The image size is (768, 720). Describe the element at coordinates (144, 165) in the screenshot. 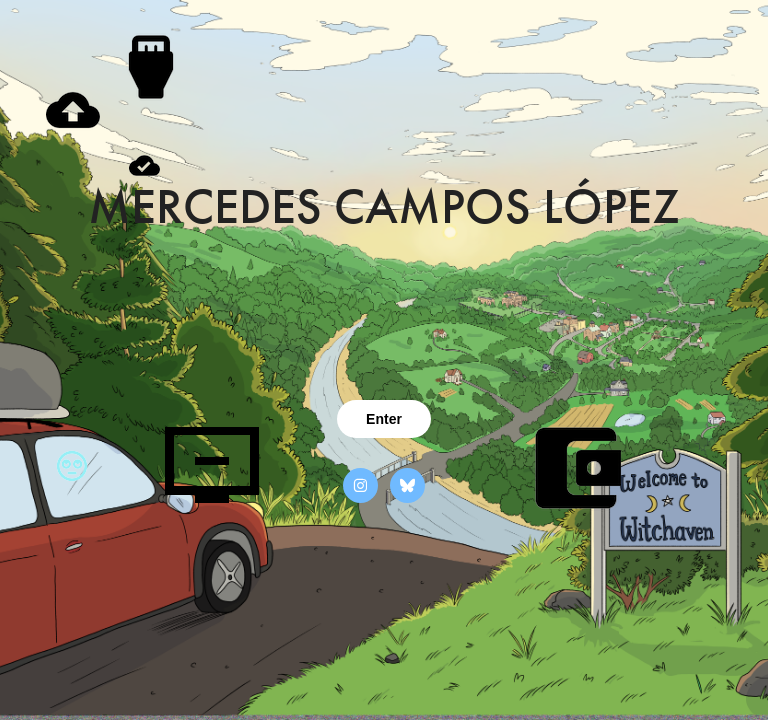

I see `file successfully synced to cloud` at that location.